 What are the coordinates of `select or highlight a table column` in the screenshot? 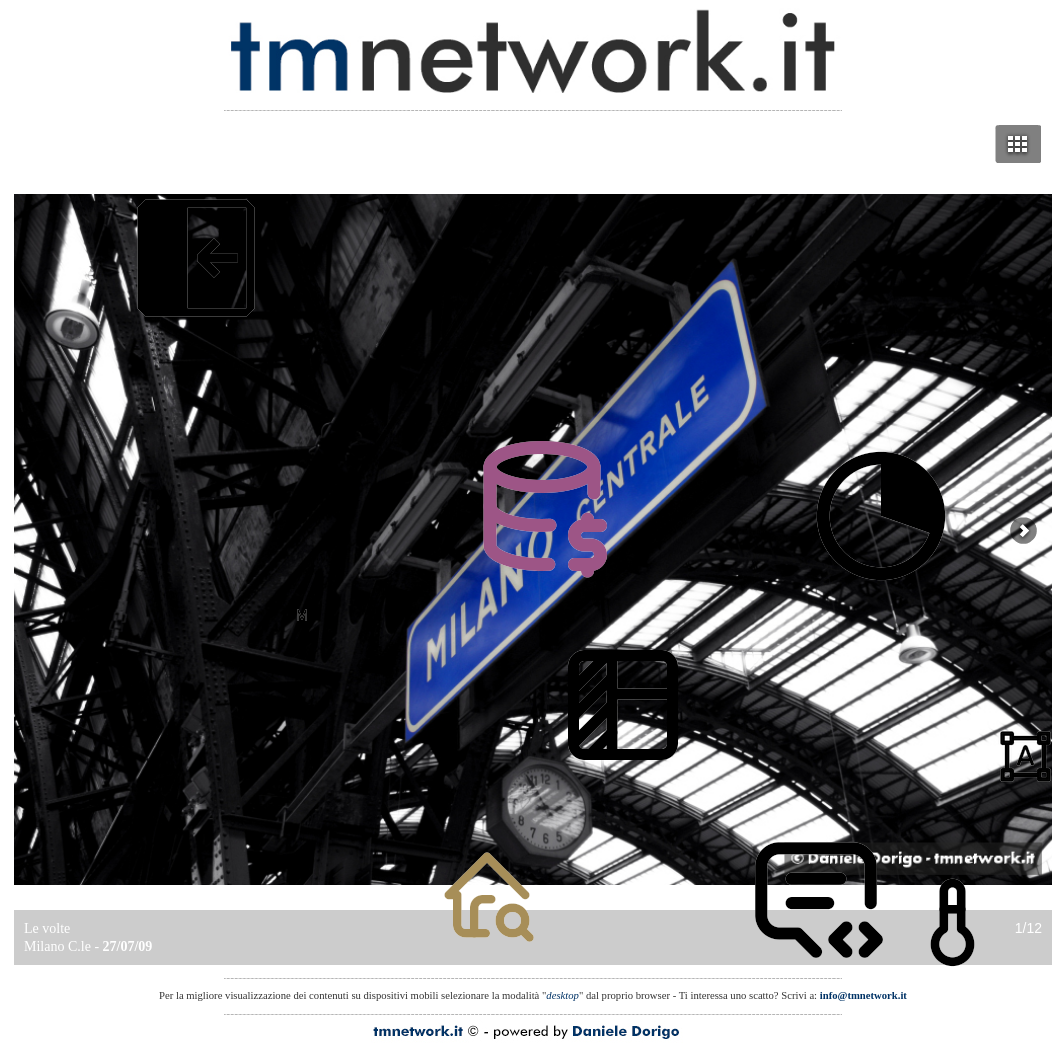 It's located at (623, 705).